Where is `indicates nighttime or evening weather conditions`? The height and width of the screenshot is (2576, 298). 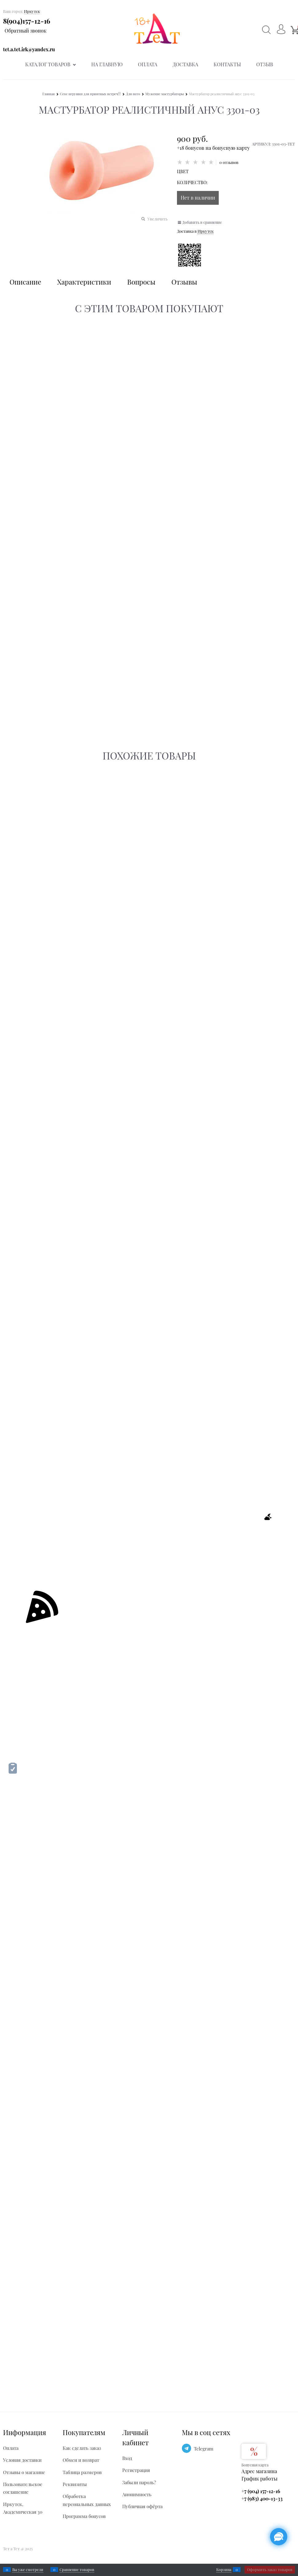
indicates nighttime or evening weather conditions is located at coordinates (268, 1517).